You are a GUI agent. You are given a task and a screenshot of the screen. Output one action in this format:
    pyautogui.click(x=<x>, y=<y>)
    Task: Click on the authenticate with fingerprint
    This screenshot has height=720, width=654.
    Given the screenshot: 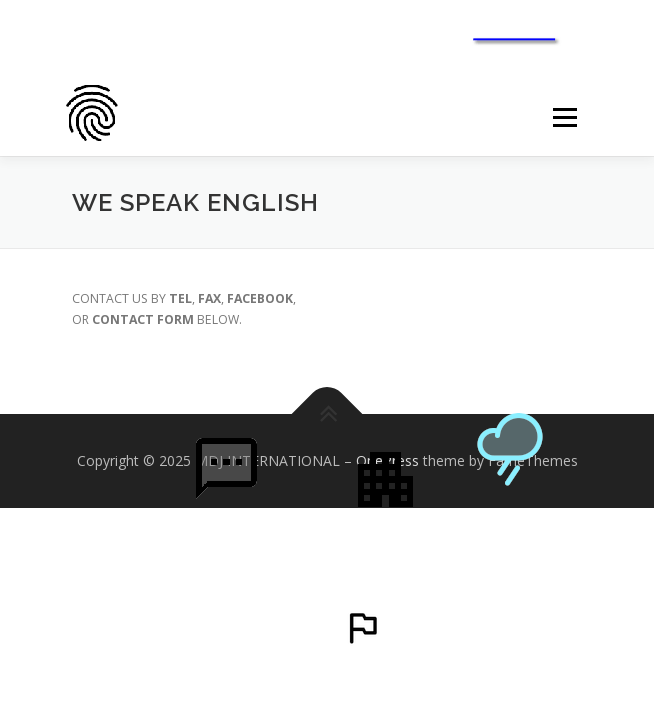 What is the action you would take?
    pyautogui.click(x=92, y=113)
    